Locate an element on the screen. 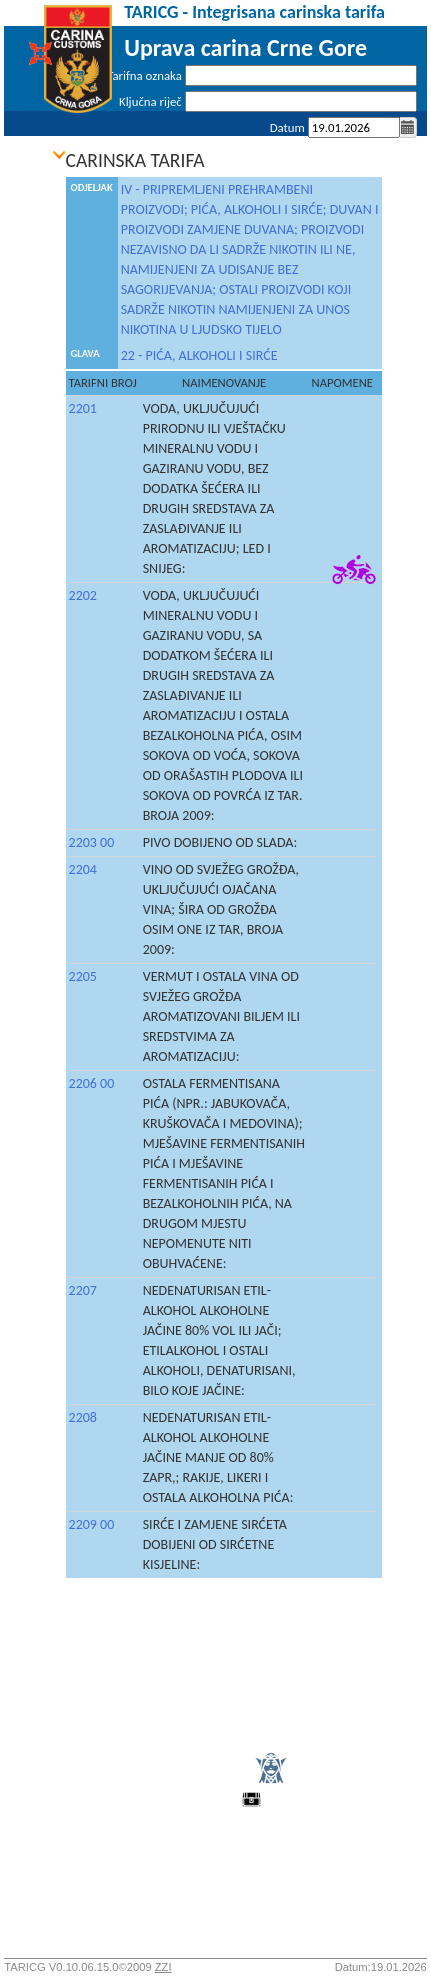  indicates level four or advanced tier achievement is located at coordinates (40, 53).